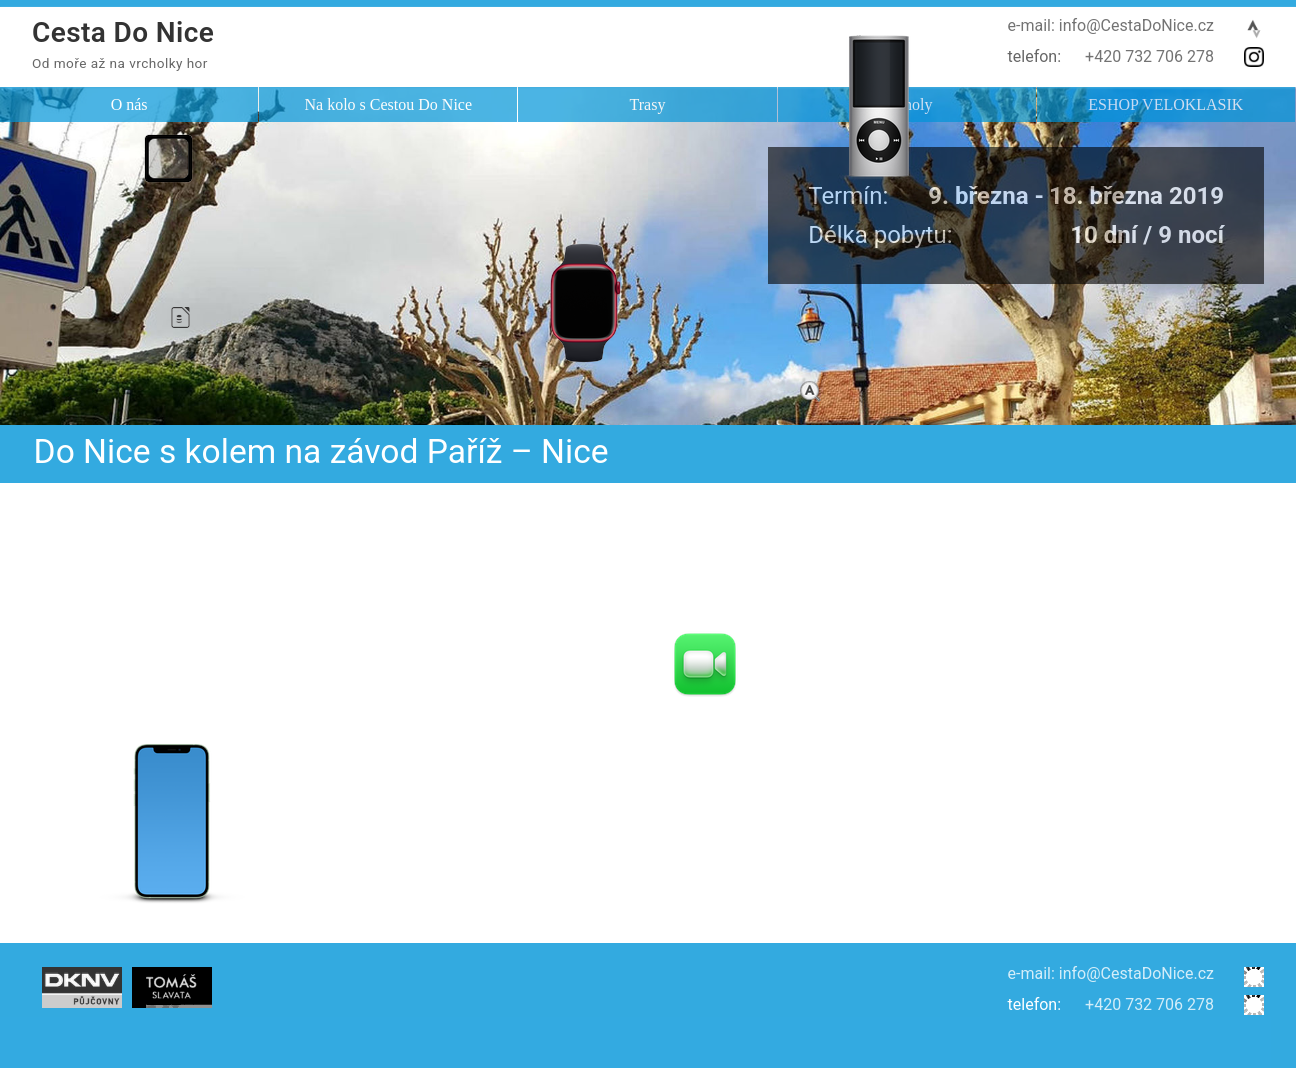 The image size is (1296, 1068). What do you see at coordinates (705, 664) in the screenshot?
I see `open FaceTime to start a video call` at bounding box center [705, 664].